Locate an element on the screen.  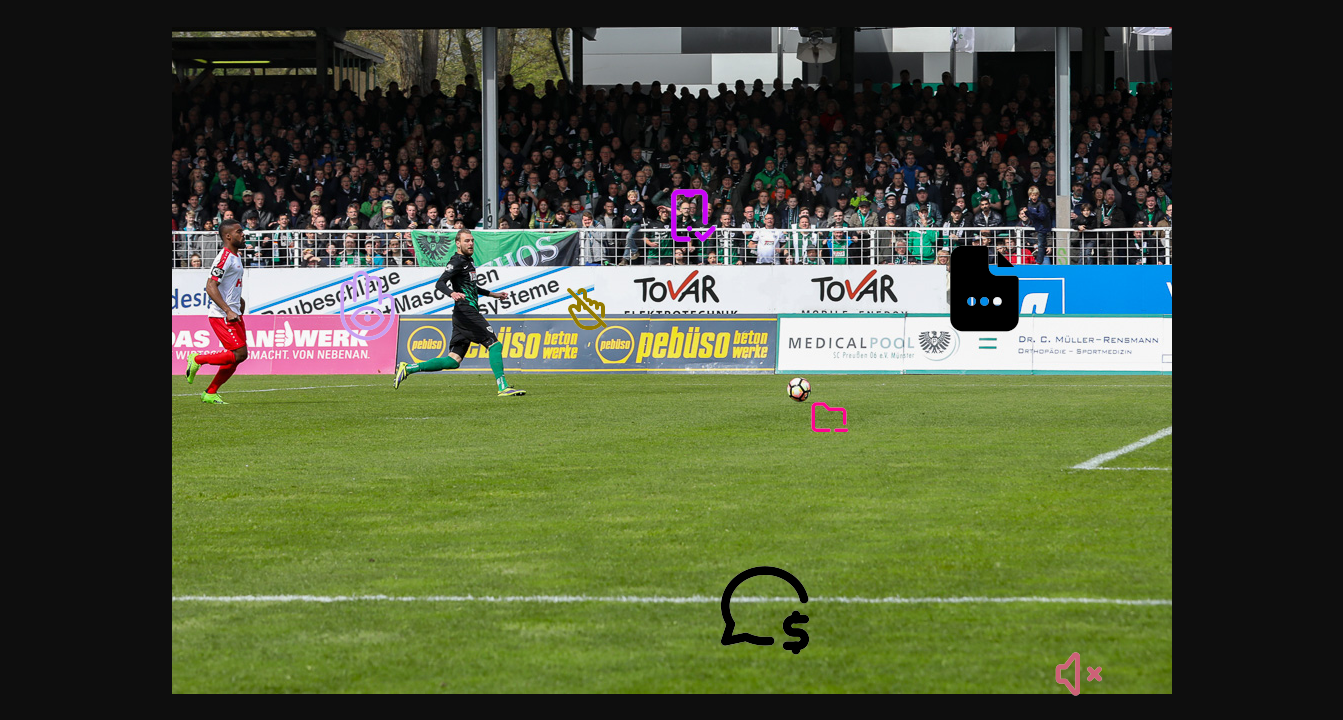
view file details or additional options is located at coordinates (984, 288).